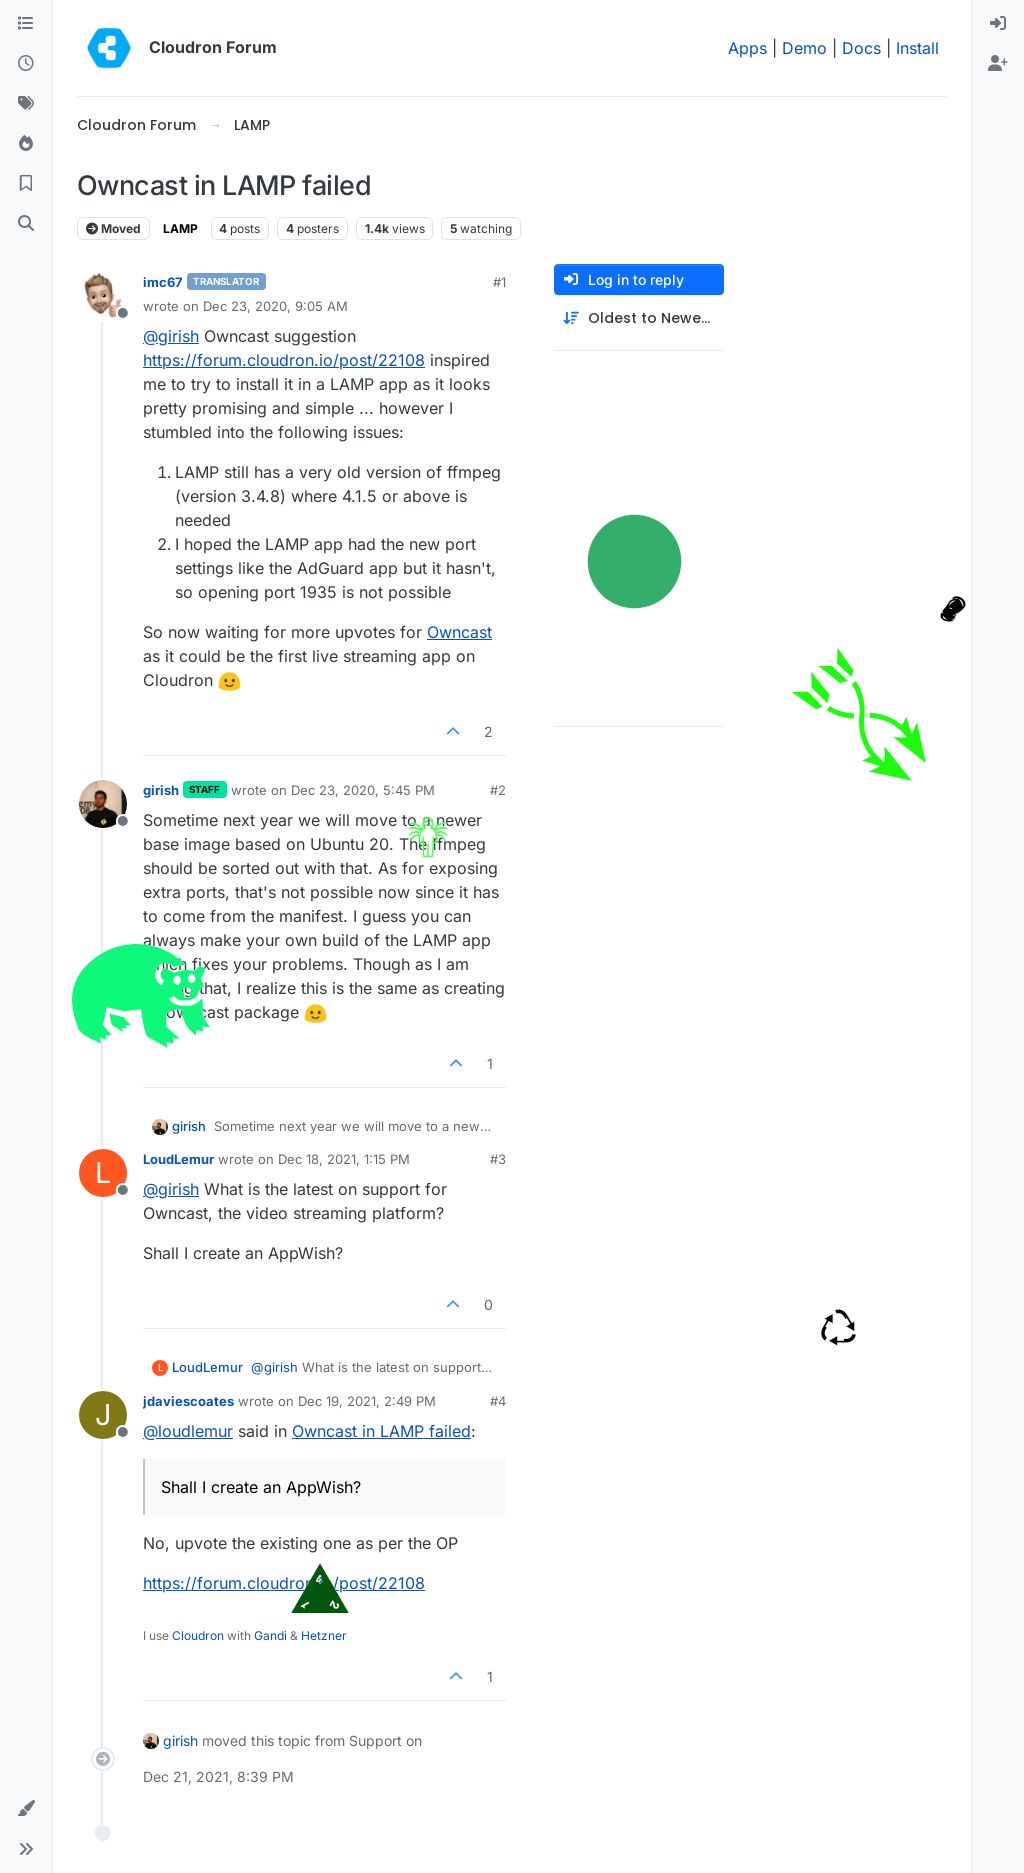 This screenshot has height=1873, width=1024. Describe the element at coordinates (428, 837) in the screenshot. I see `select octopus-human hybrid character` at that location.